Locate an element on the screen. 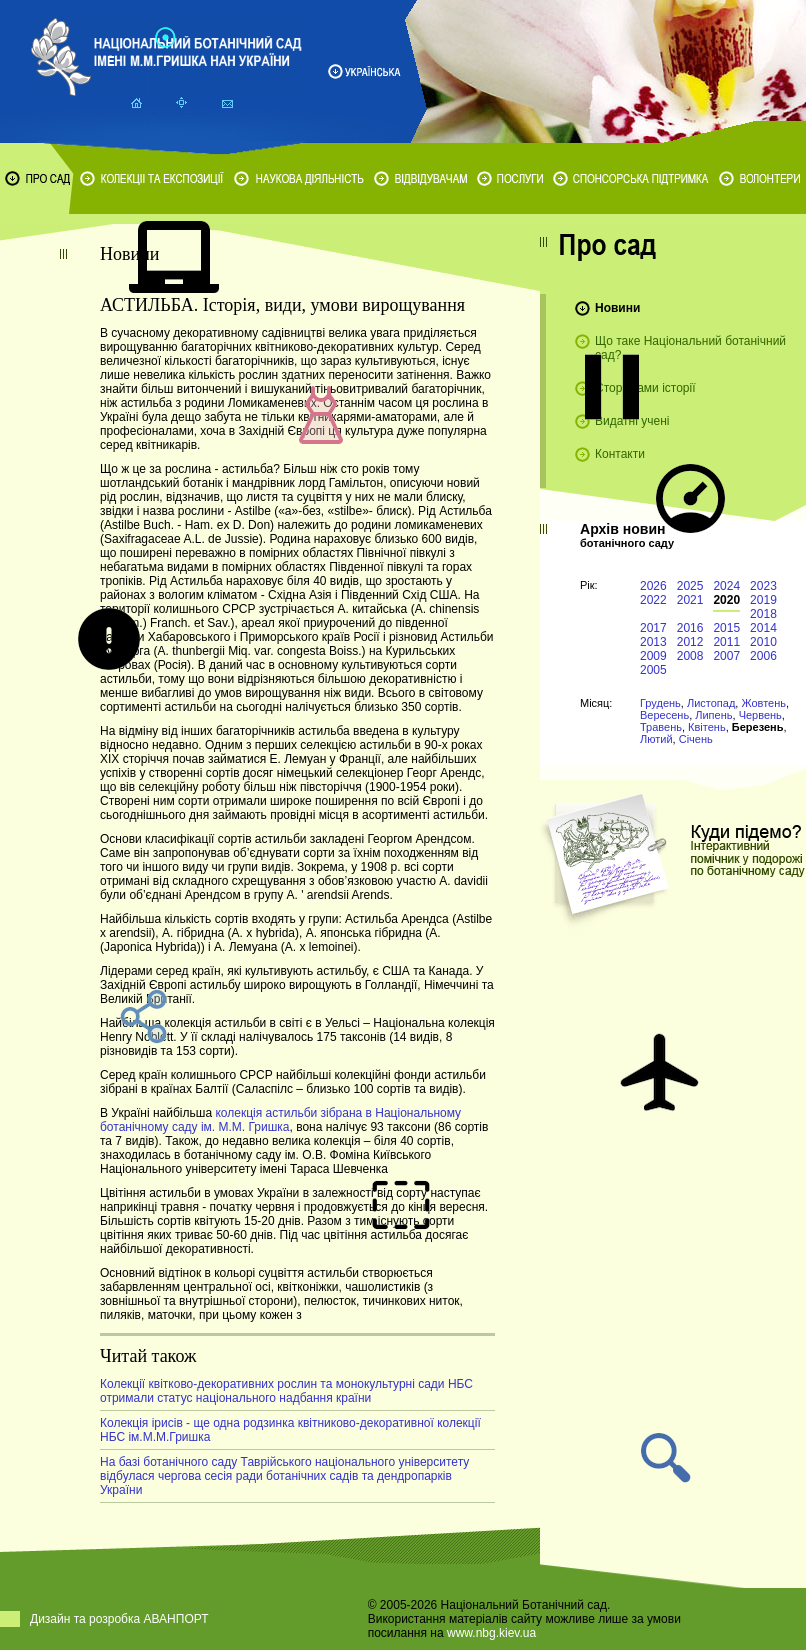 The width and height of the screenshot is (806, 1650). search for content or items is located at coordinates (666, 1458).